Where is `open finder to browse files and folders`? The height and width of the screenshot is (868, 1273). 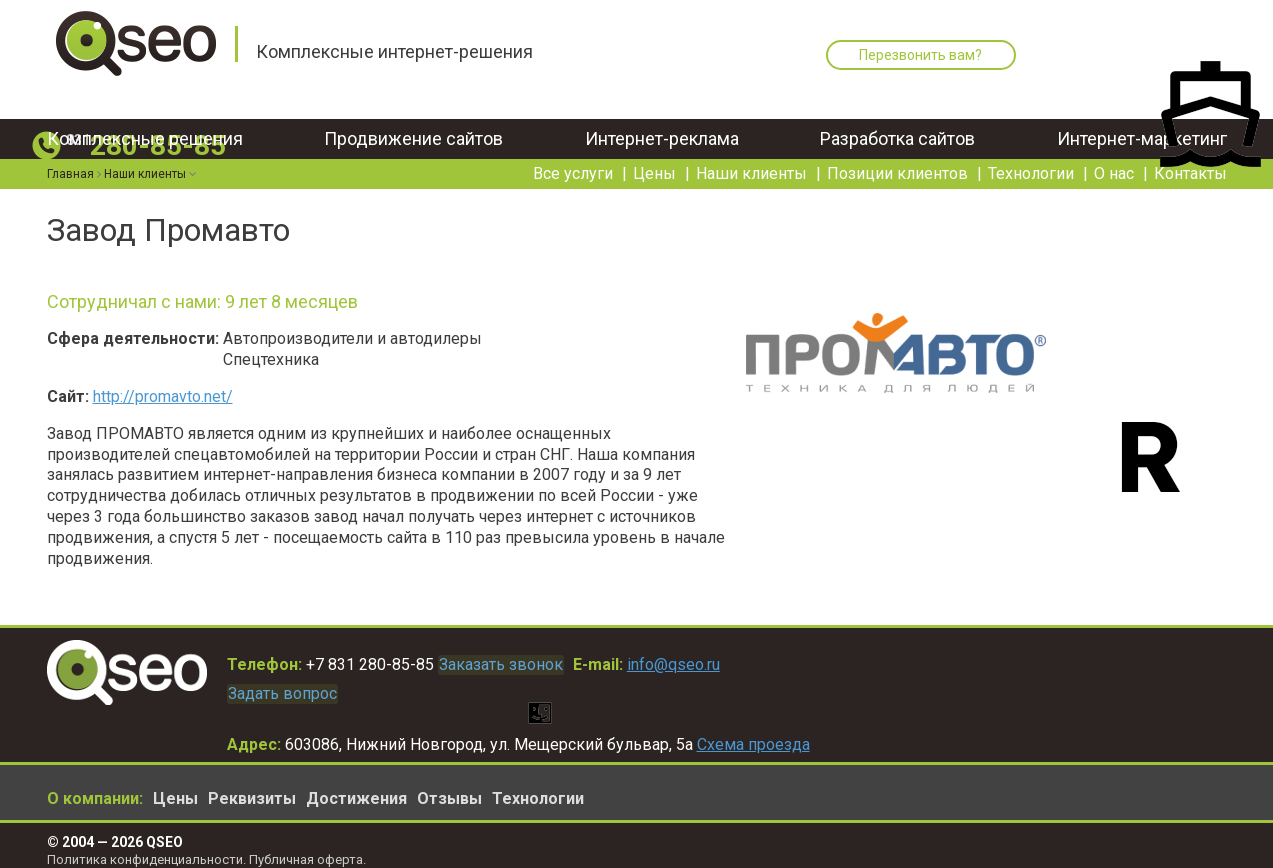
open finder to browse files and folders is located at coordinates (540, 713).